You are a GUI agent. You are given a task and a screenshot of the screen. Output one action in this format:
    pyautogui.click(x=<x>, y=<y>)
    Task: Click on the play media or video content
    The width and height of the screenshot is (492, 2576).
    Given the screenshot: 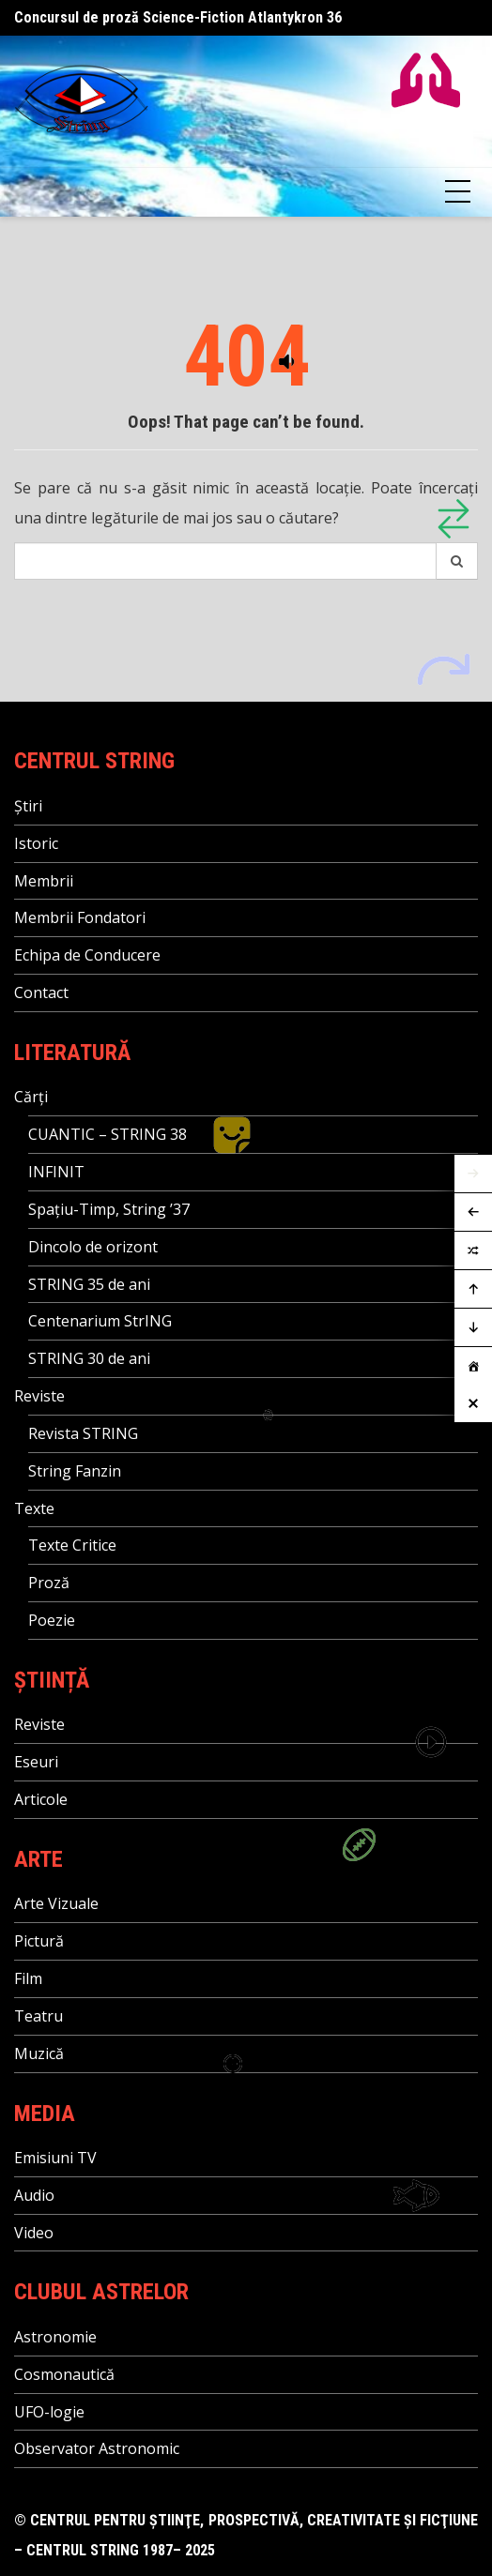 What is the action you would take?
    pyautogui.click(x=431, y=1742)
    